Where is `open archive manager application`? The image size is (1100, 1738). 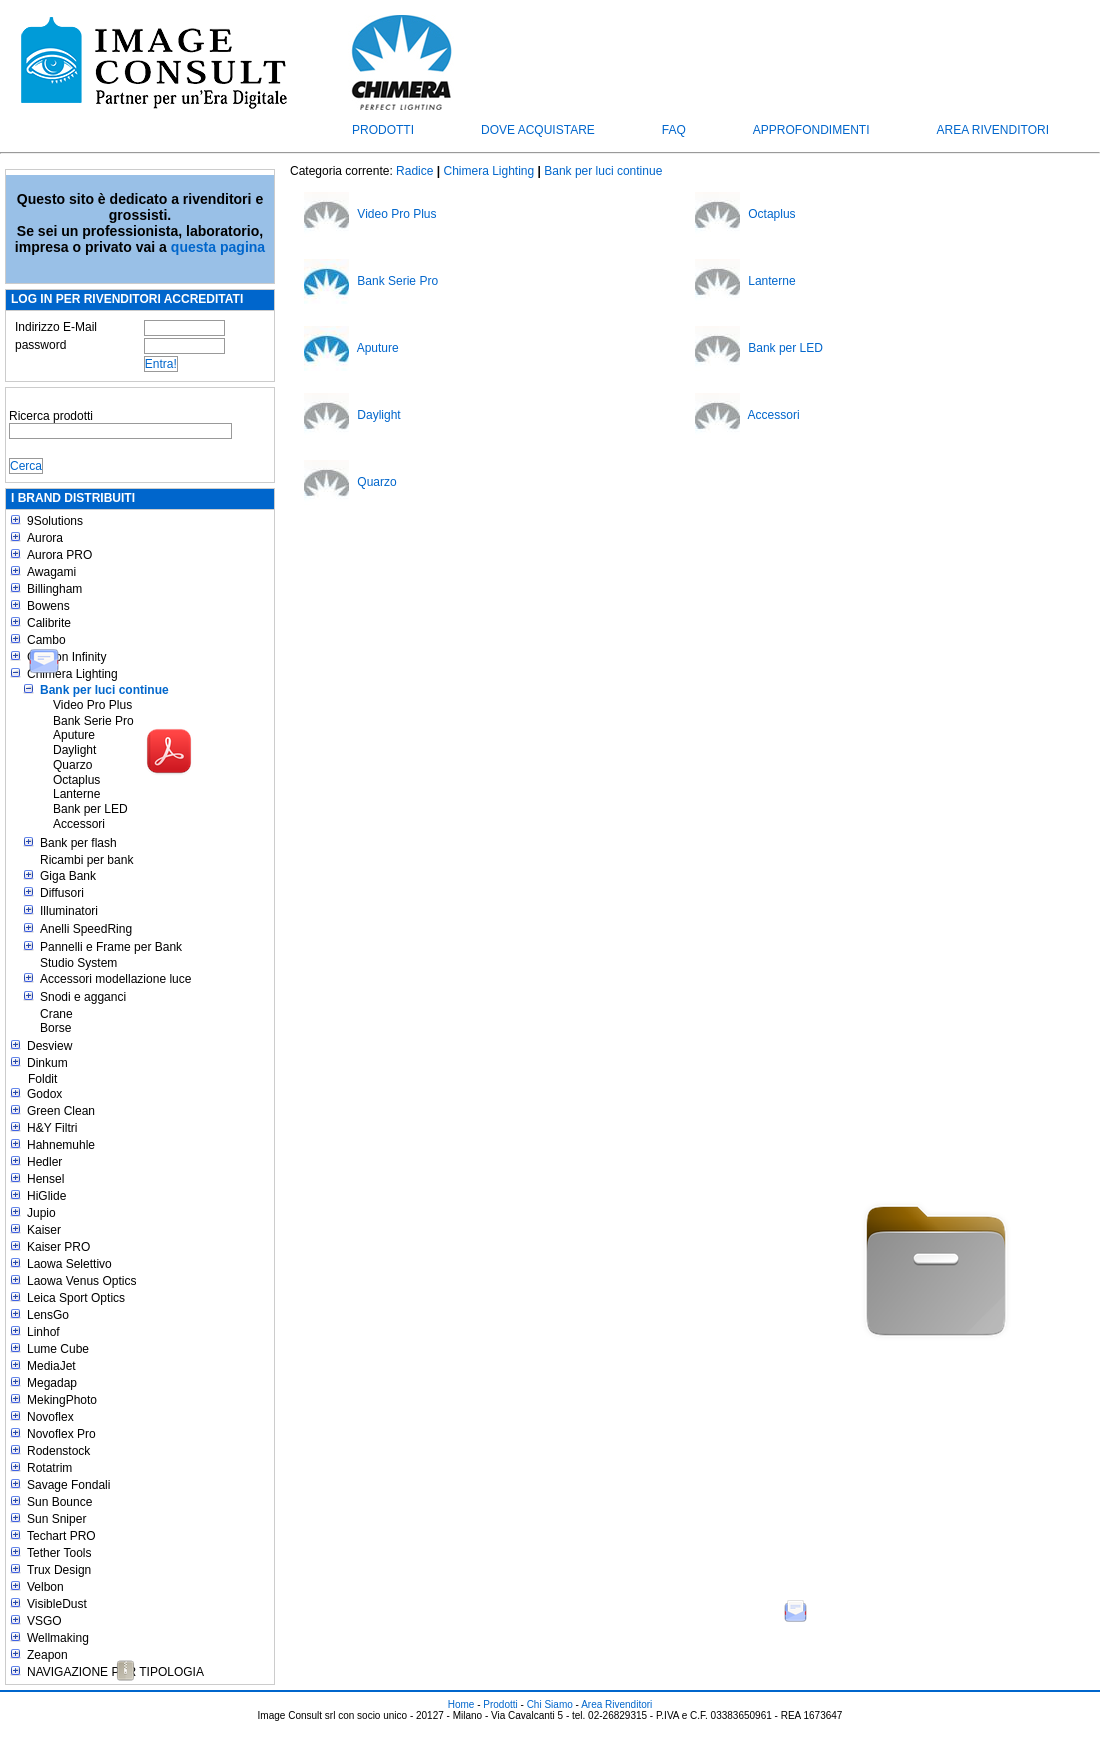 open archive manager application is located at coordinates (125, 1670).